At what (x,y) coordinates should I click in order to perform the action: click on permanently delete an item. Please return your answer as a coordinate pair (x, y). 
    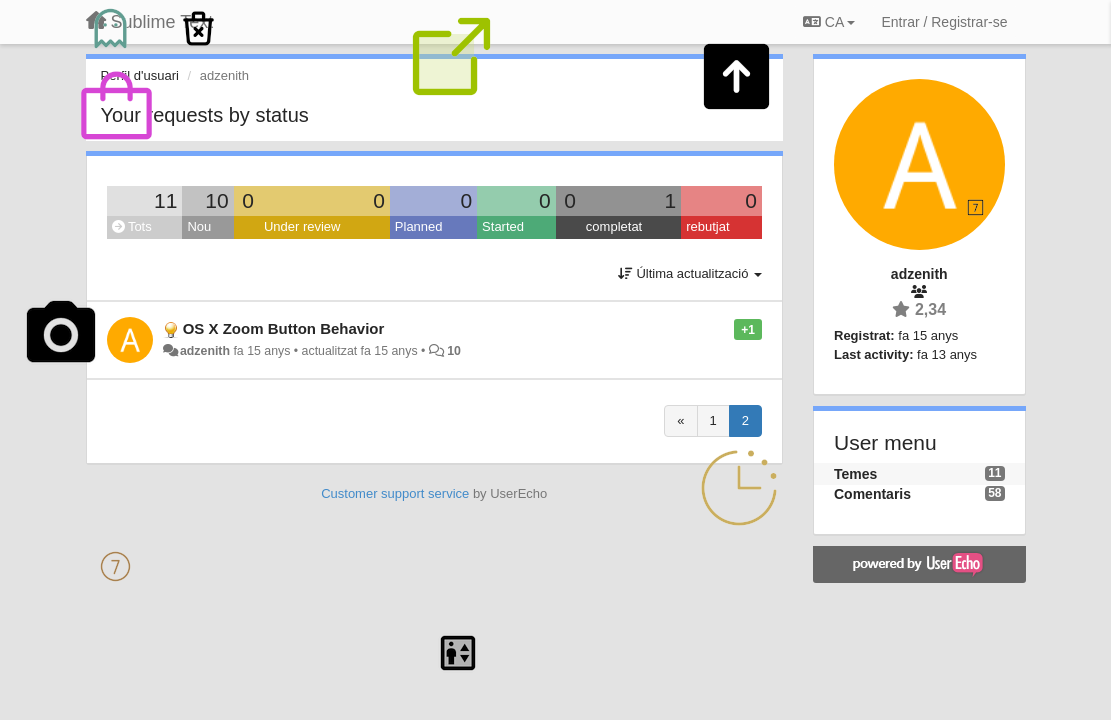
    Looking at the image, I should click on (198, 28).